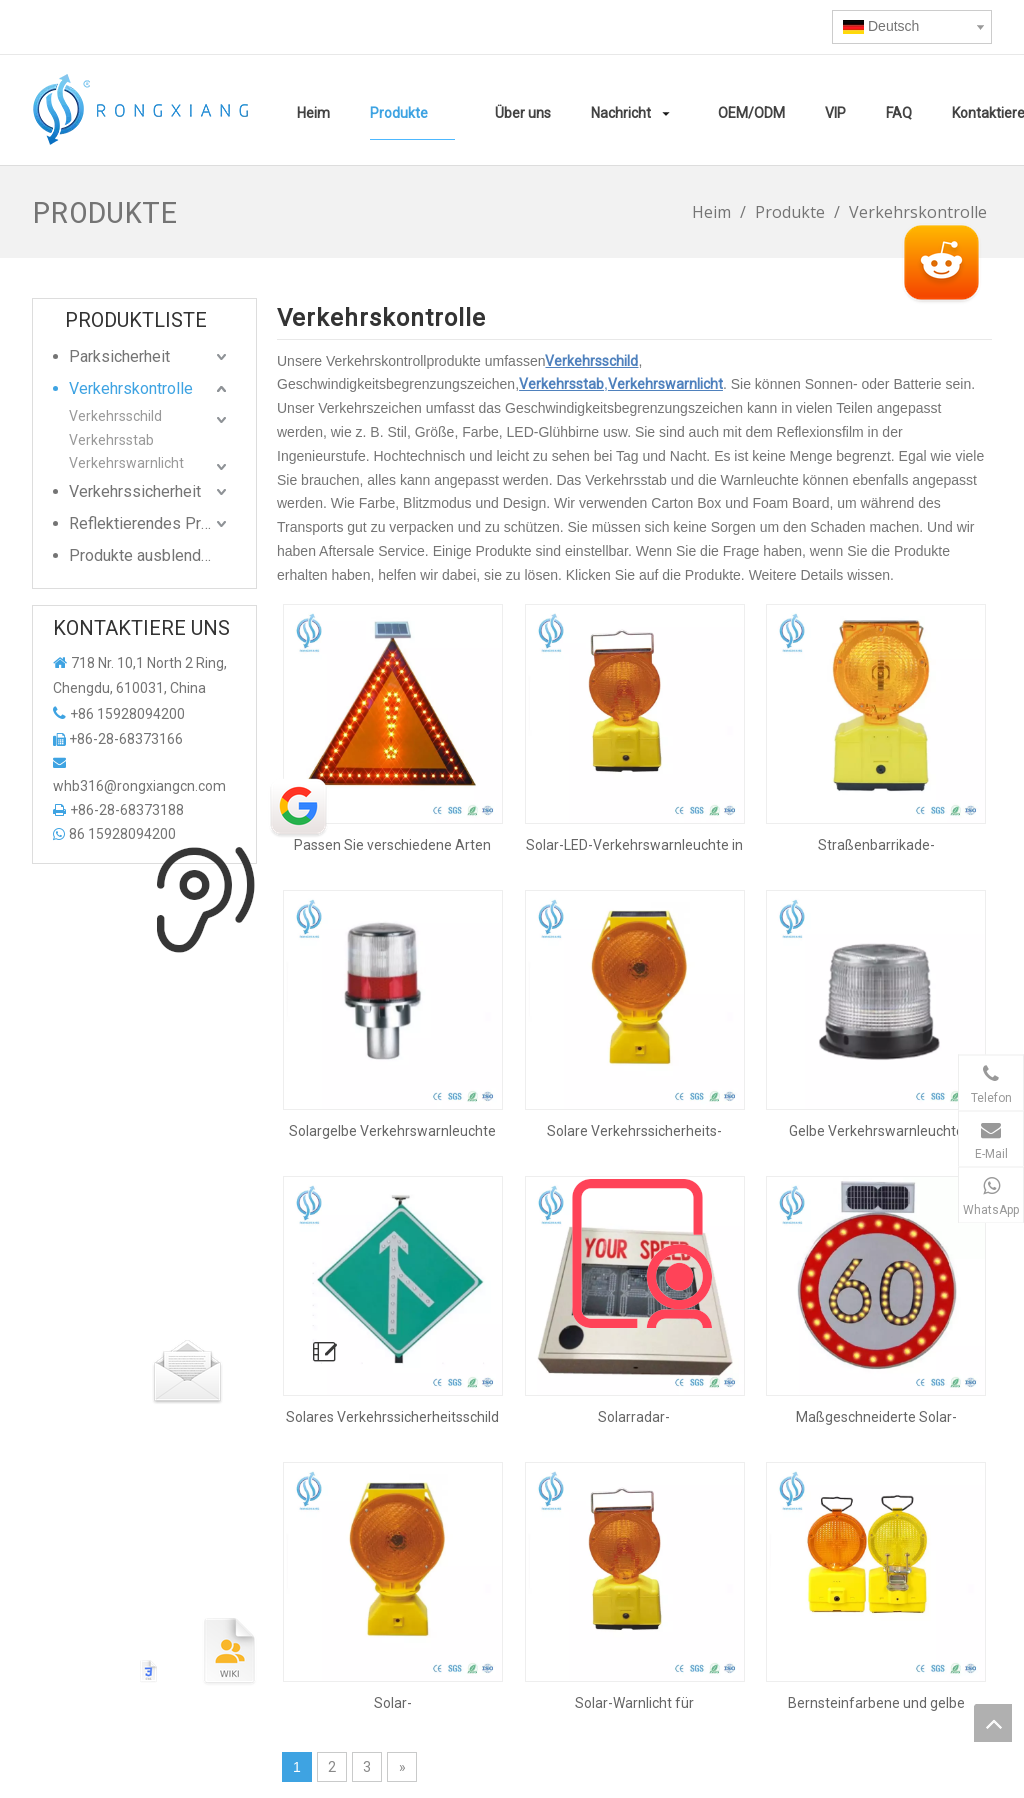 This screenshot has height=1798, width=1024. What do you see at coordinates (202, 900) in the screenshot?
I see `access hearing accessibility settings` at bounding box center [202, 900].